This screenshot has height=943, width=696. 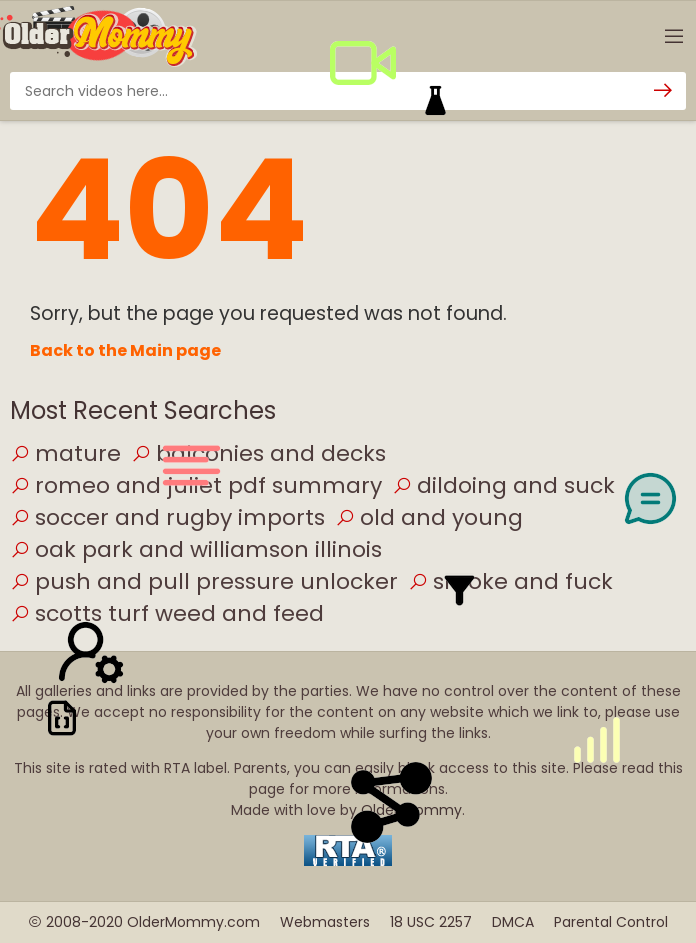 I want to click on view source code file, so click(x=62, y=718).